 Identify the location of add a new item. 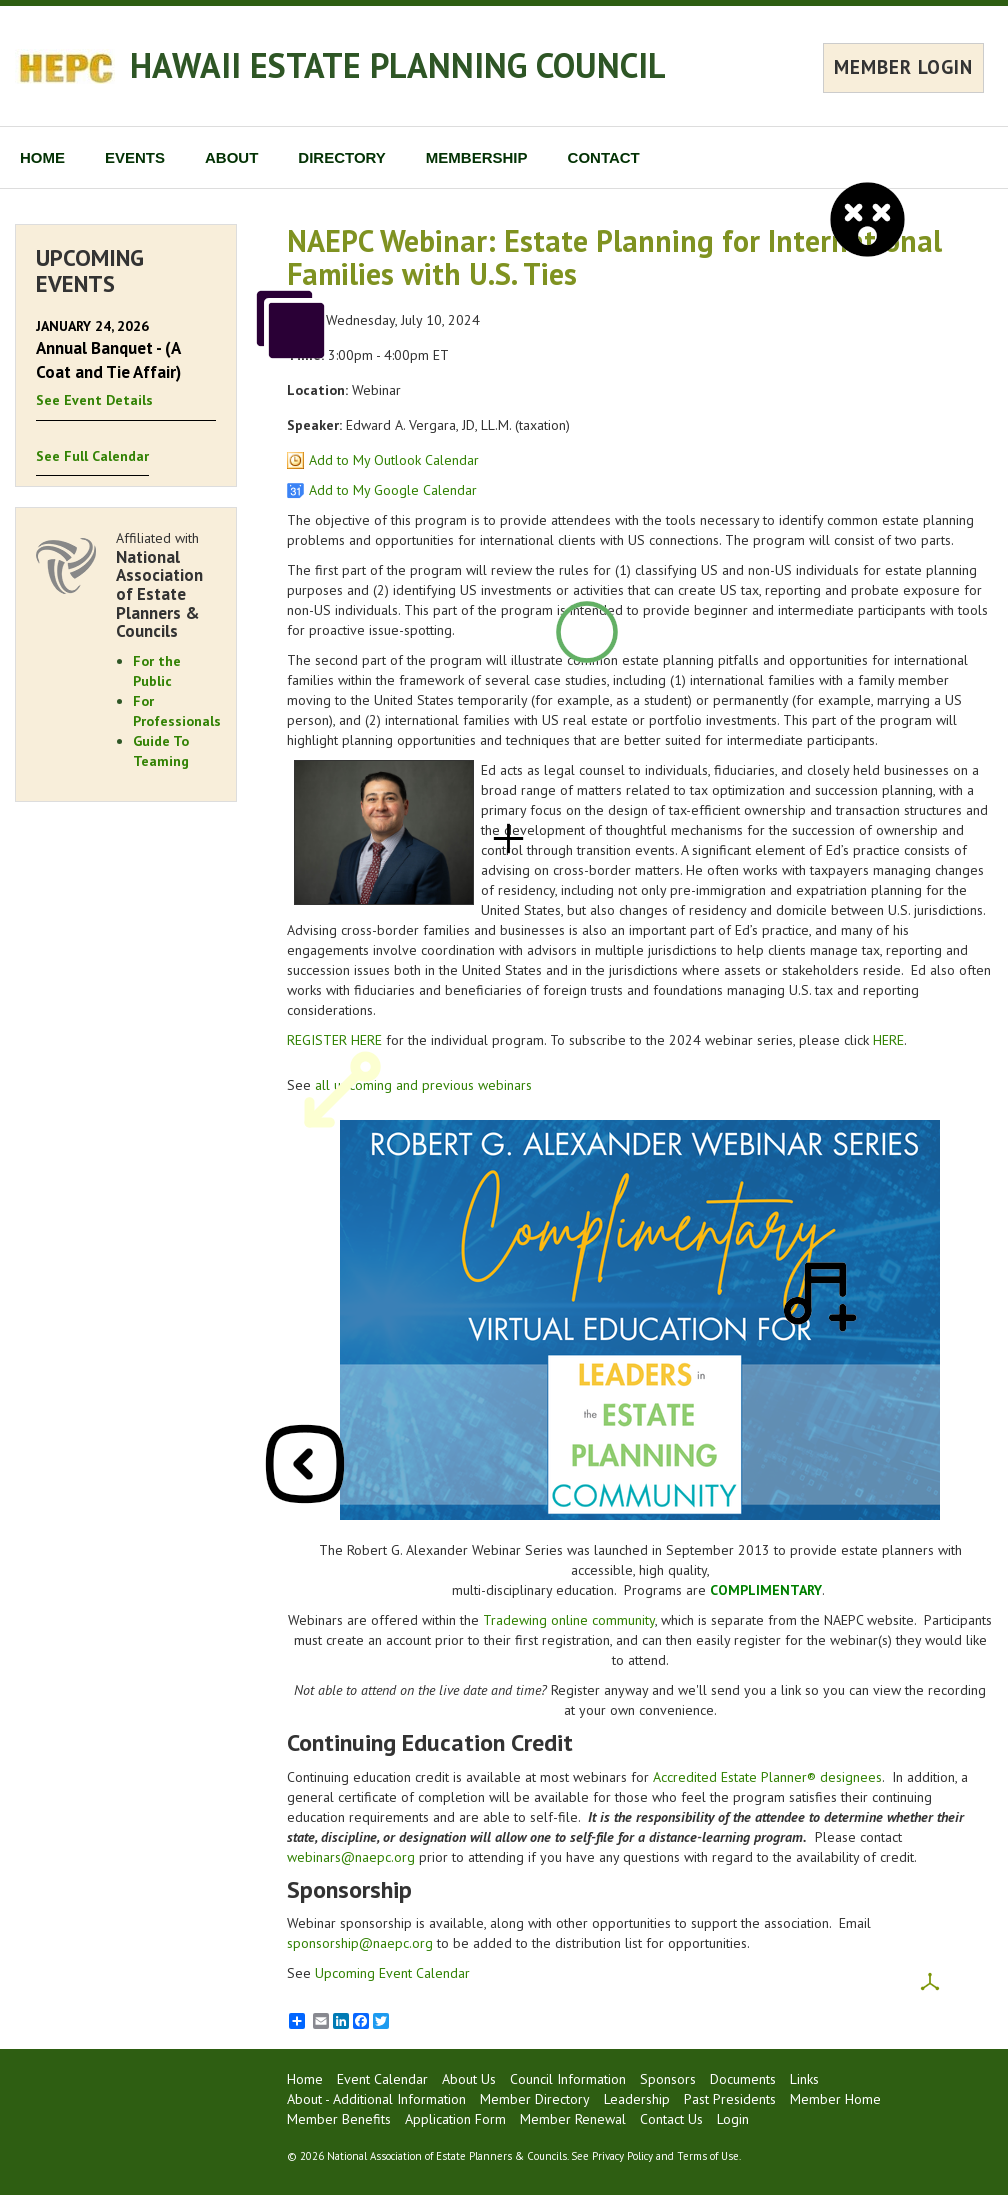
(508, 838).